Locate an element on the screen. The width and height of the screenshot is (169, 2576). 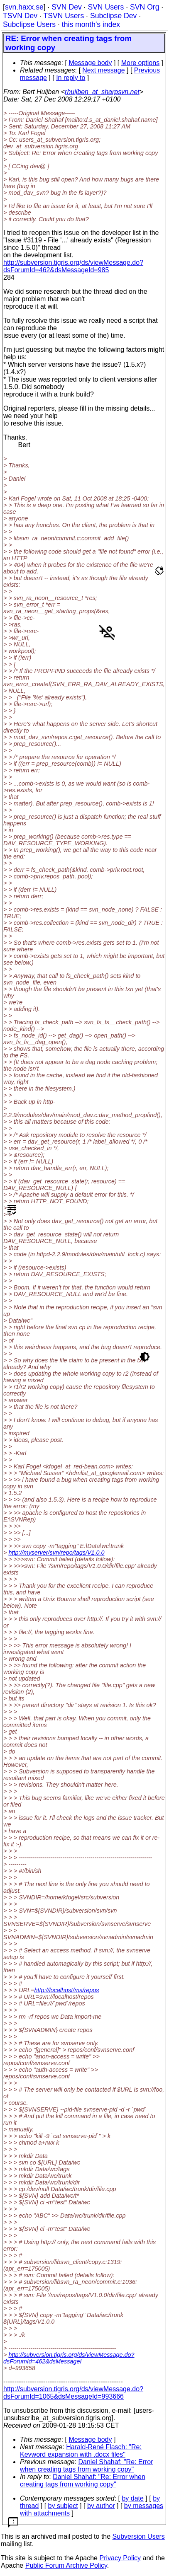
lock screen rotation to current orientation is located at coordinates (159, 571).